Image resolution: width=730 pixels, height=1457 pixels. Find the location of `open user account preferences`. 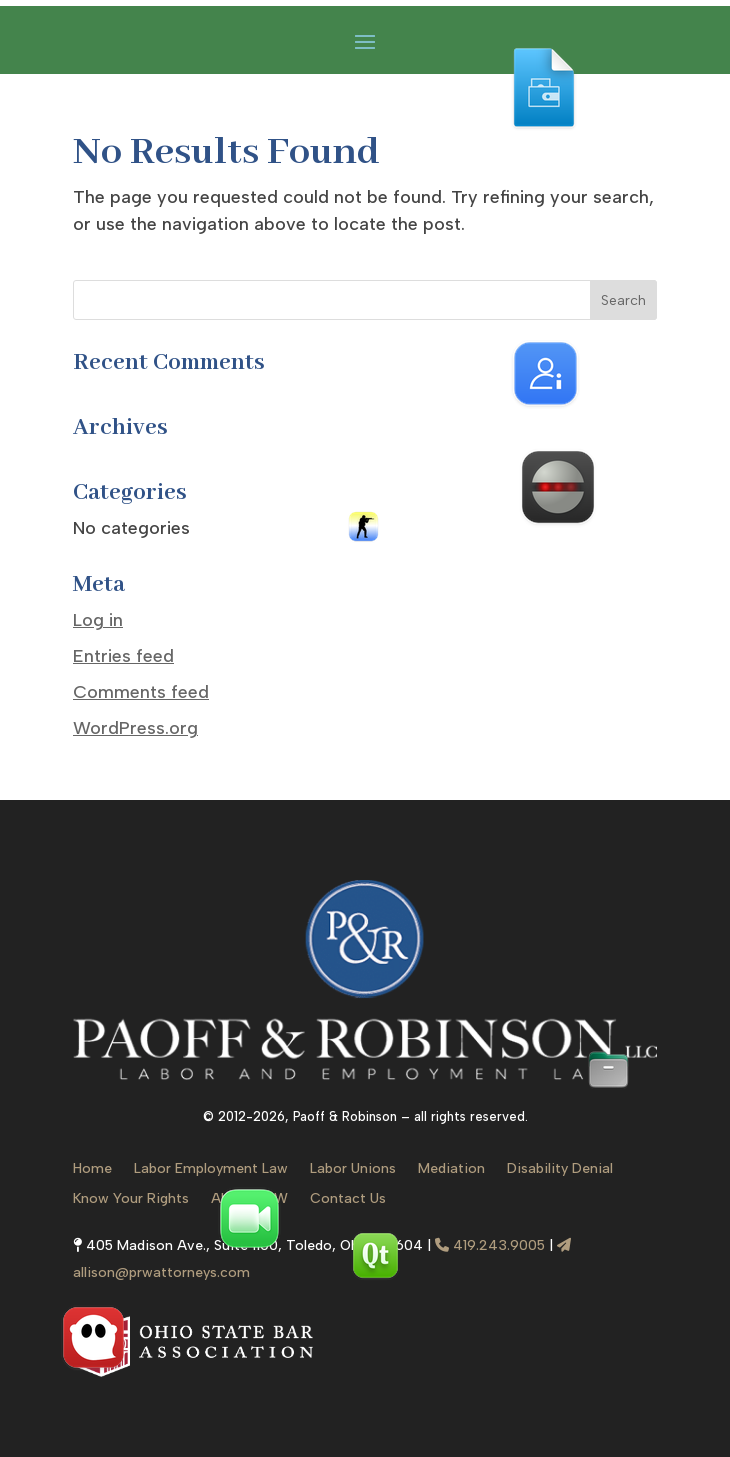

open user account preferences is located at coordinates (545, 374).